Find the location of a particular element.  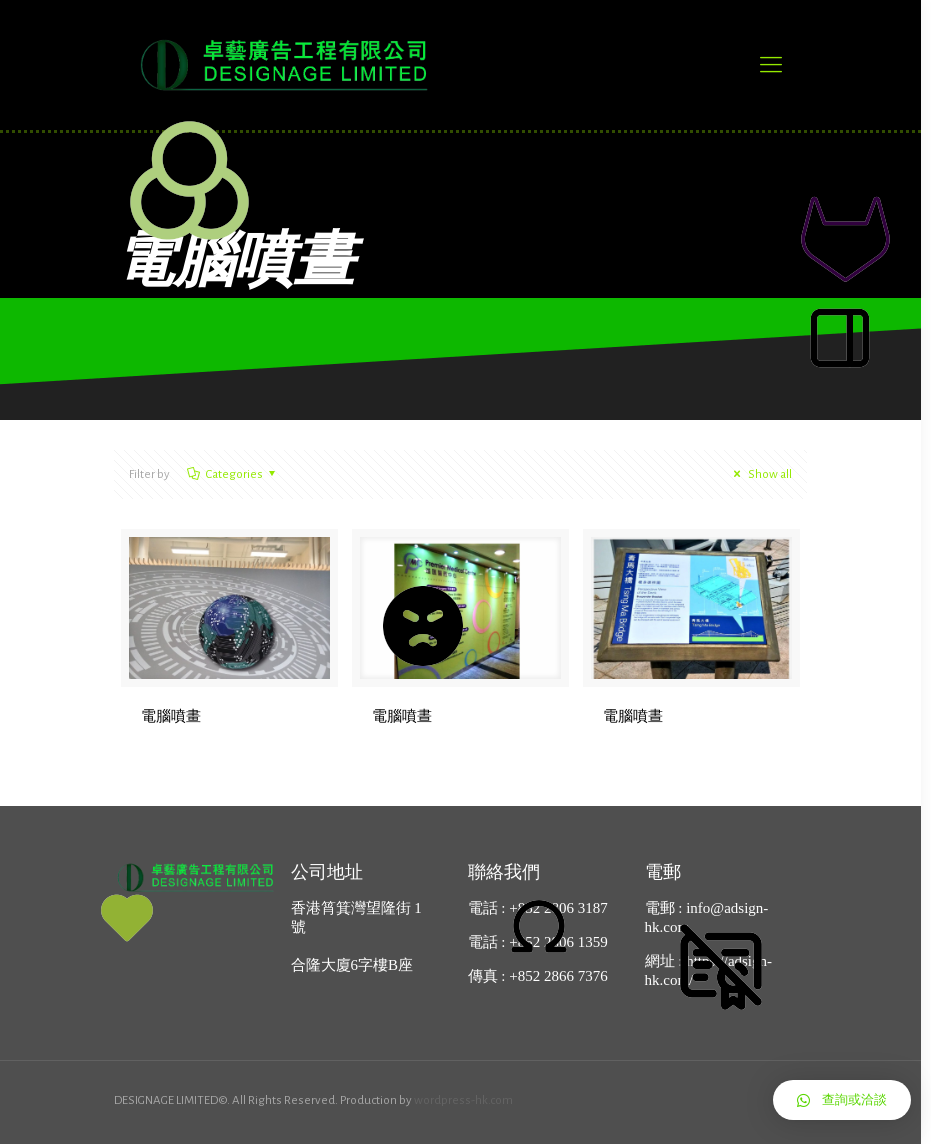

open gitlab repository is located at coordinates (845, 237).